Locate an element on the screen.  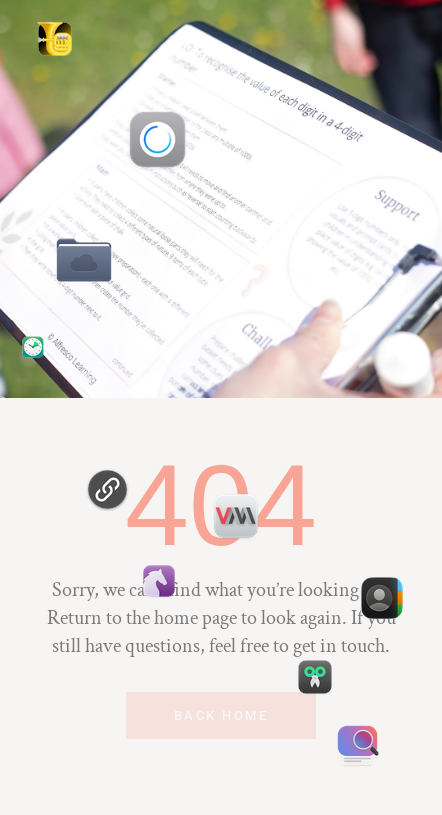
open anjuta integrated development environment is located at coordinates (159, 581).